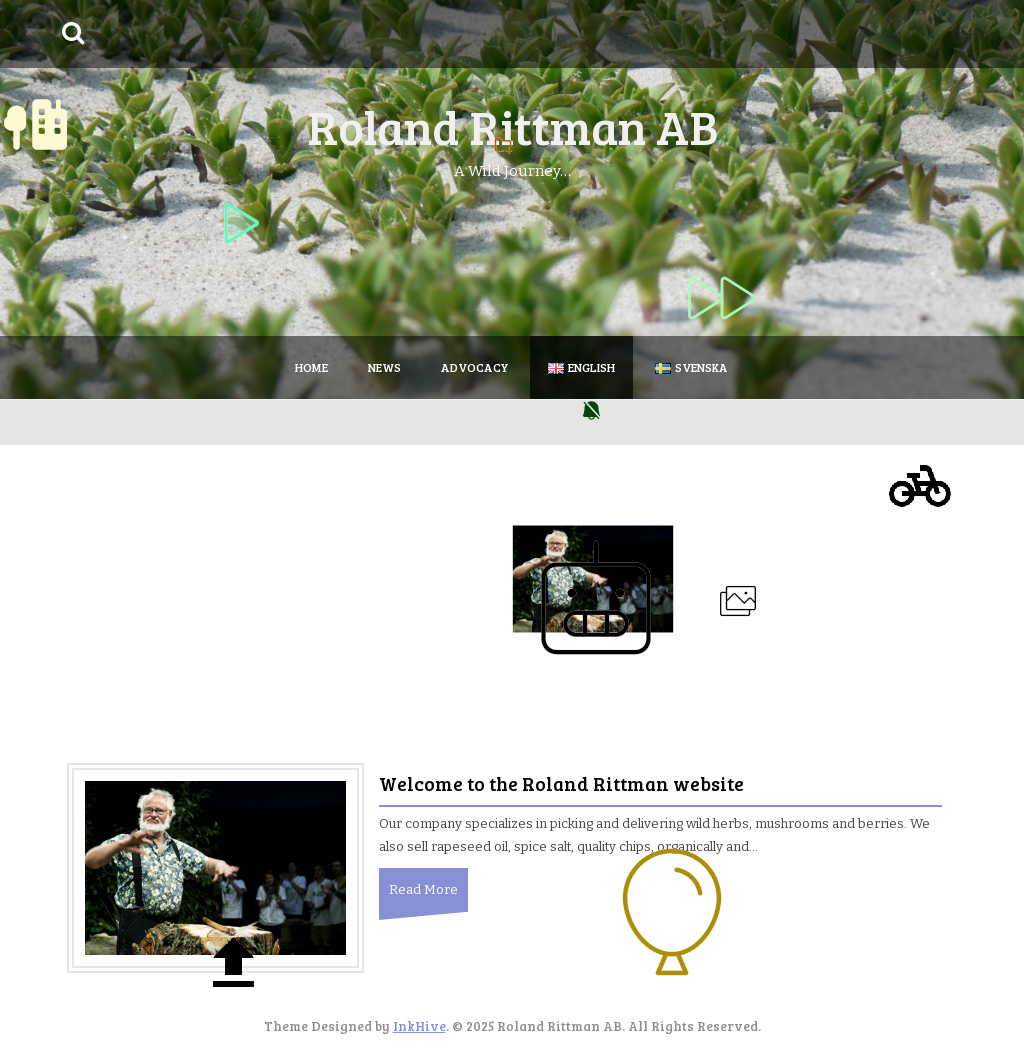 The height and width of the screenshot is (1053, 1024). What do you see at coordinates (920, 486) in the screenshot?
I see `select bicycle as transportation mode` at bounding box center [920, 486].